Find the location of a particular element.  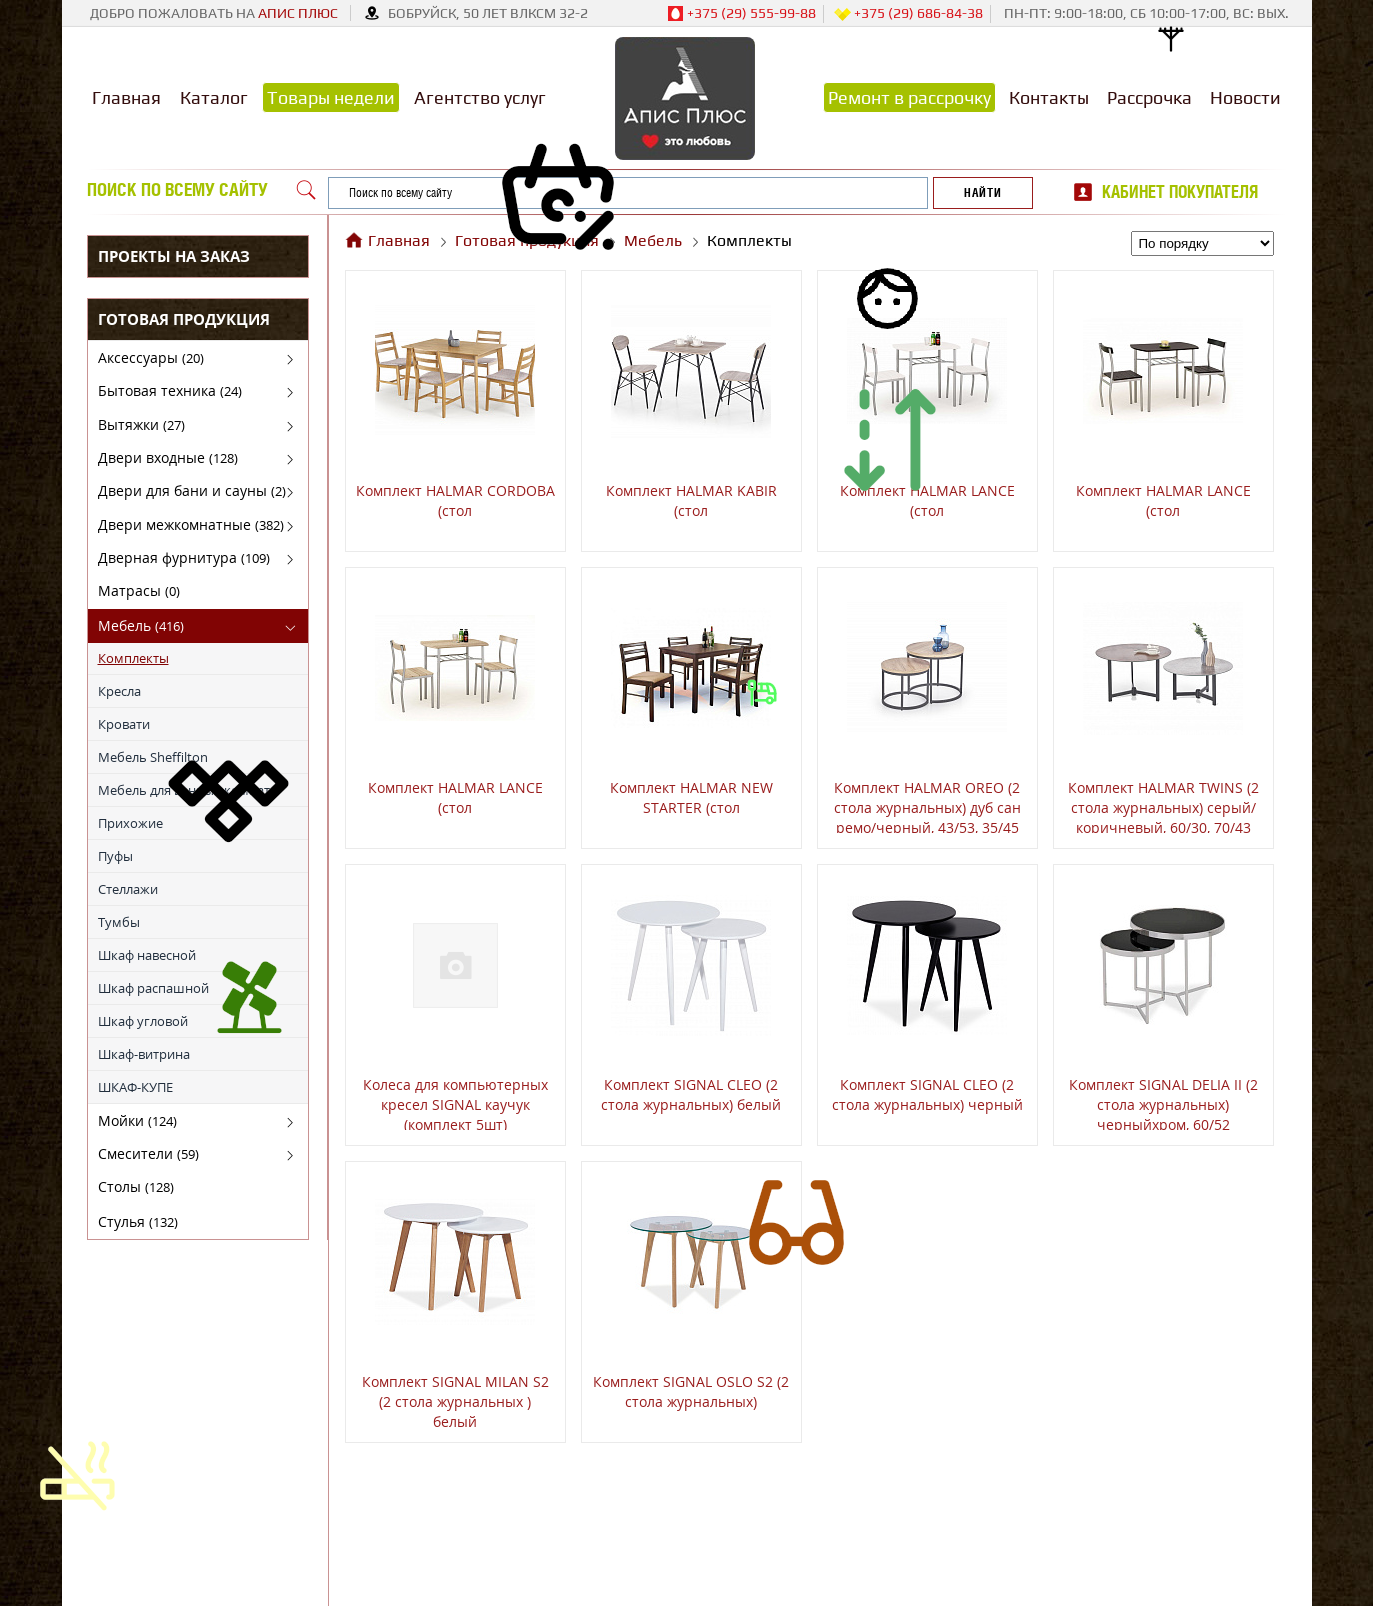

find nearby bus stops is located at coordinates (761, 693).